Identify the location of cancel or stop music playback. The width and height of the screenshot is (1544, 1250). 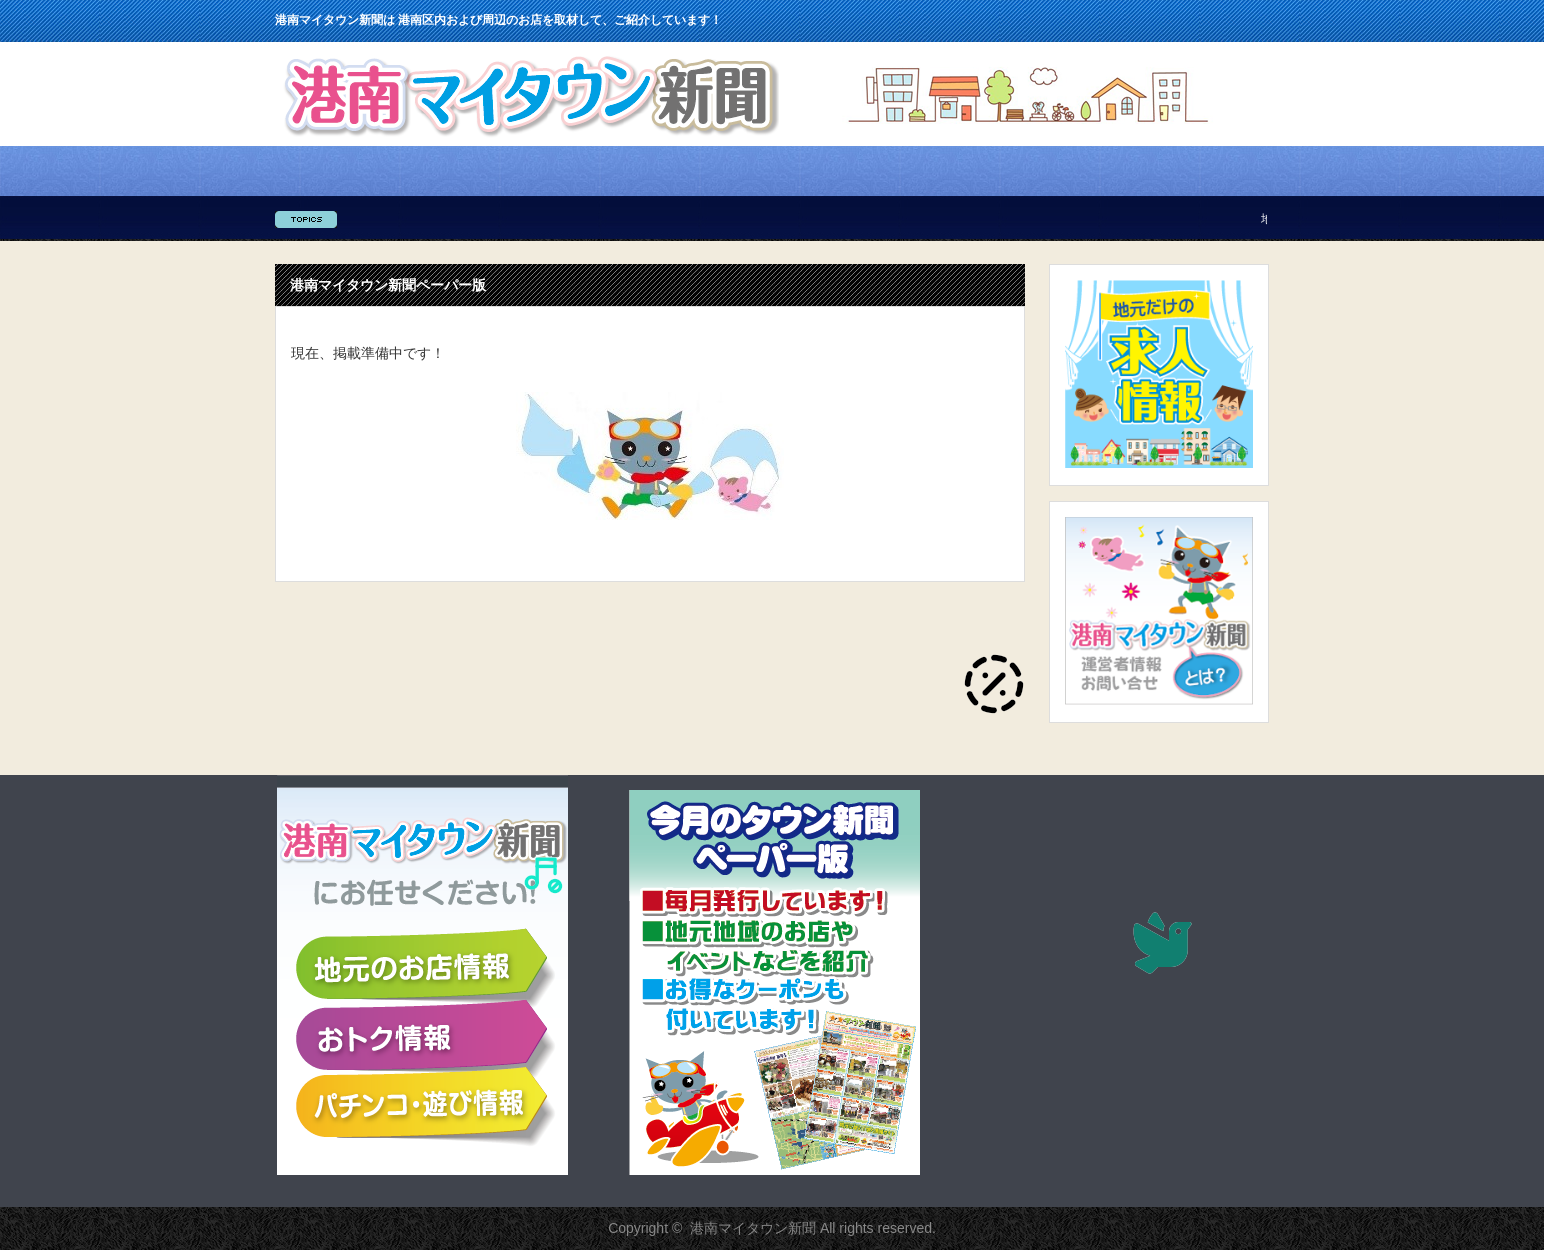
(542, 873).